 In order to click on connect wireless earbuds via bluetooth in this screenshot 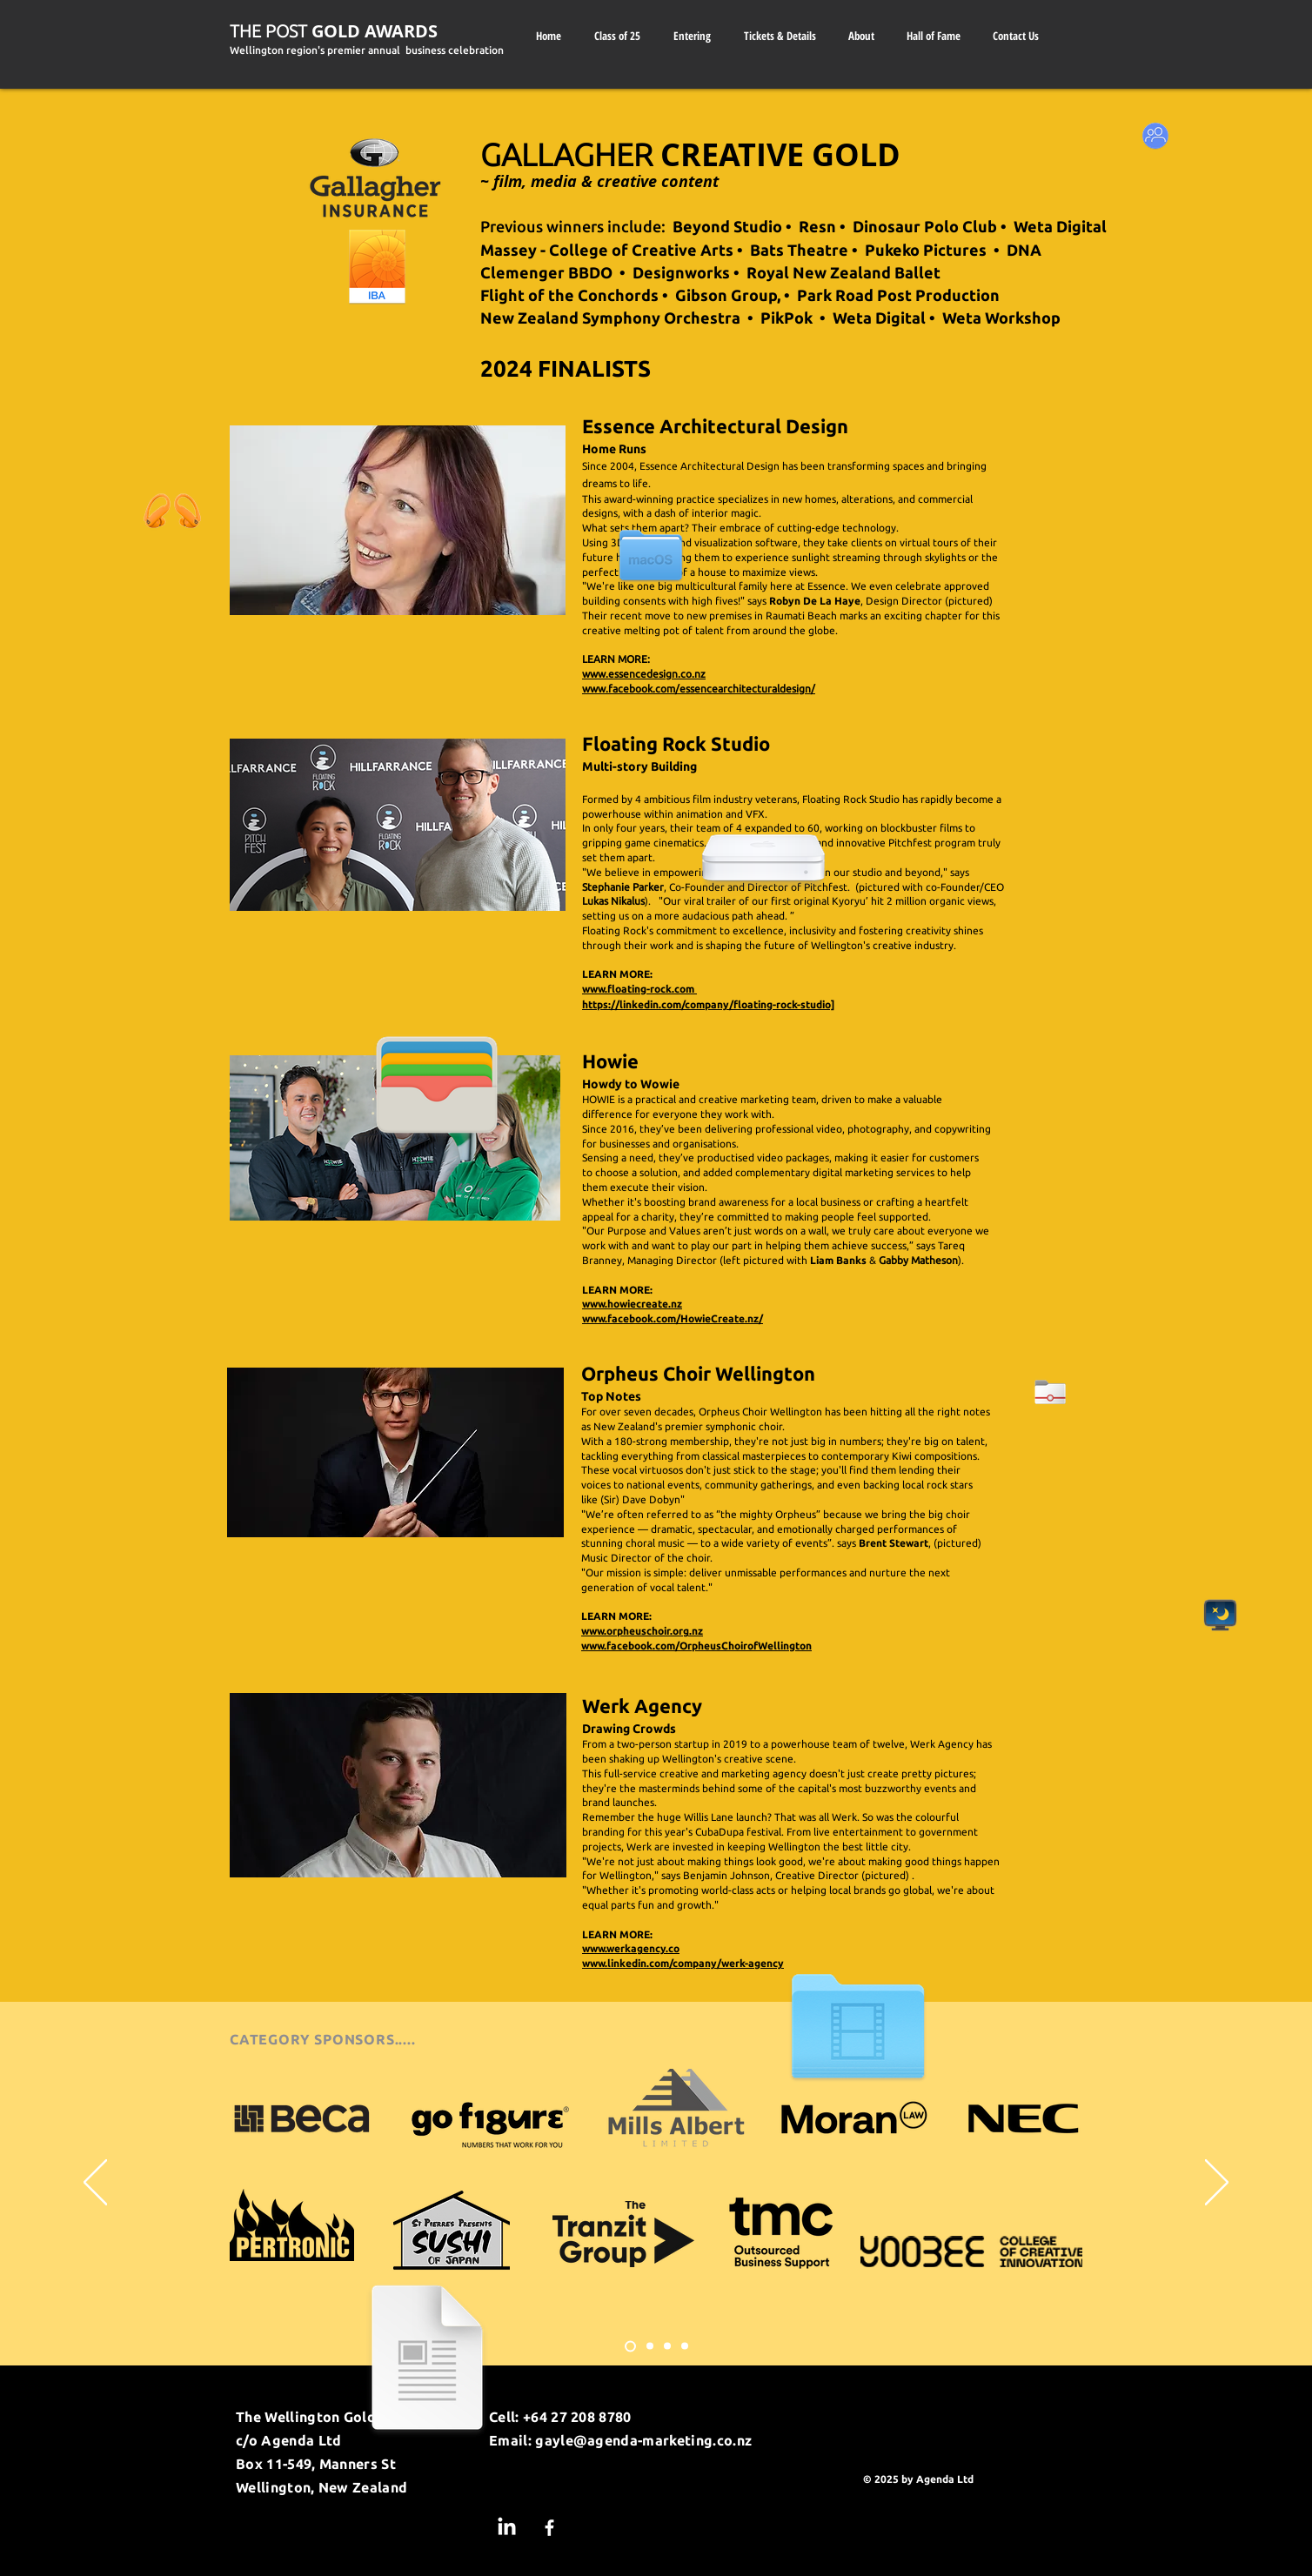, I will do `click(172, 513)`.